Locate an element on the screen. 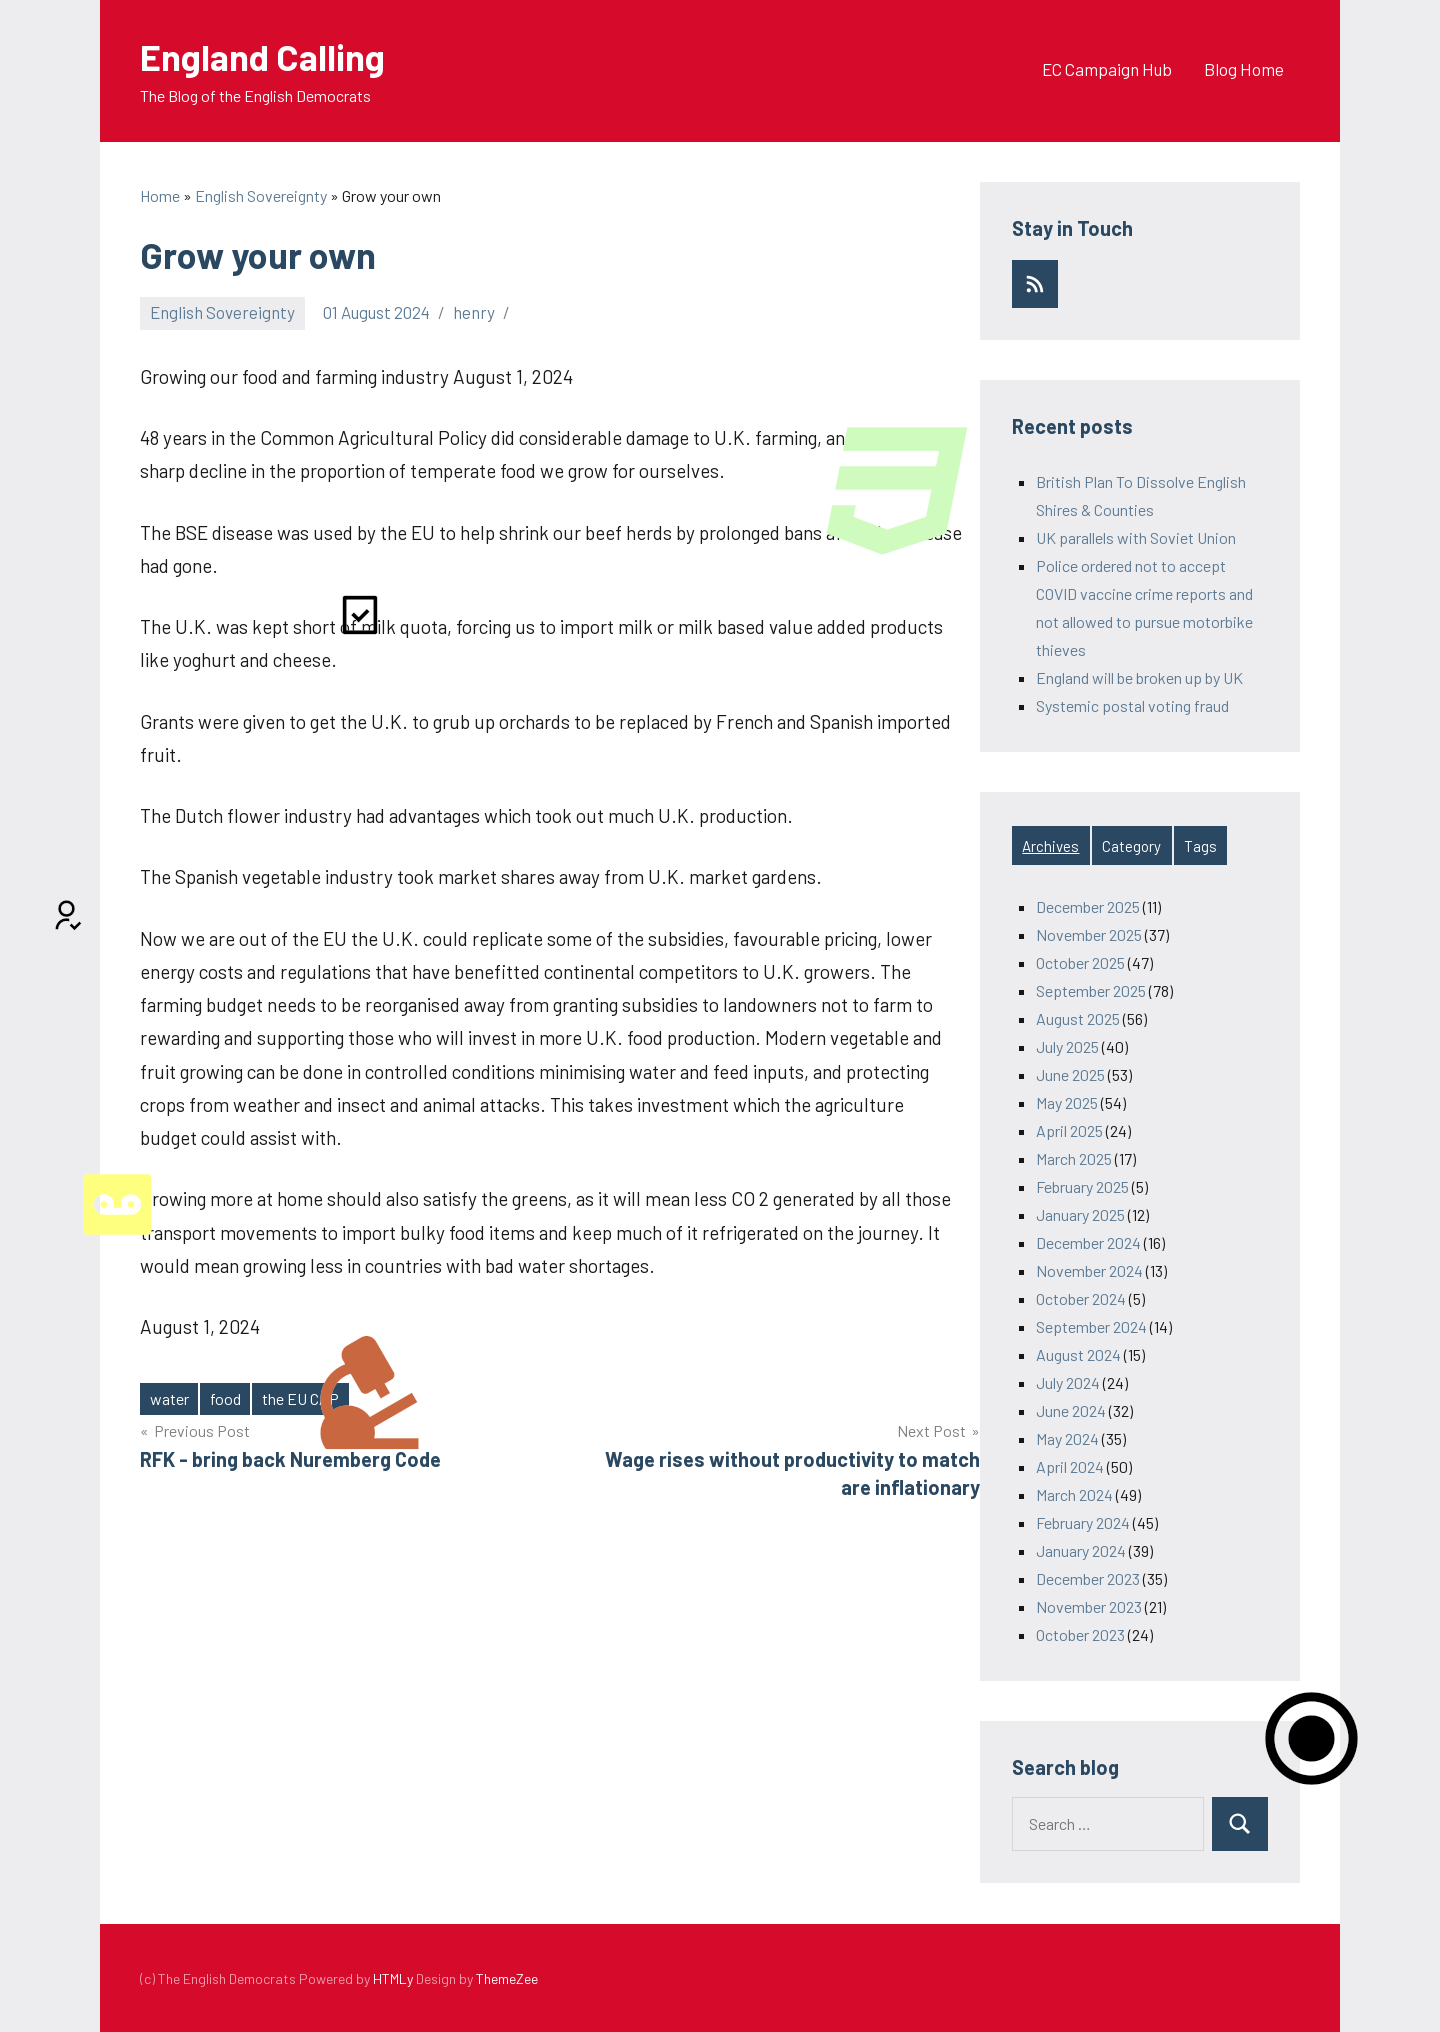  follow a user or add to your network is located at coordinates (66, 915).